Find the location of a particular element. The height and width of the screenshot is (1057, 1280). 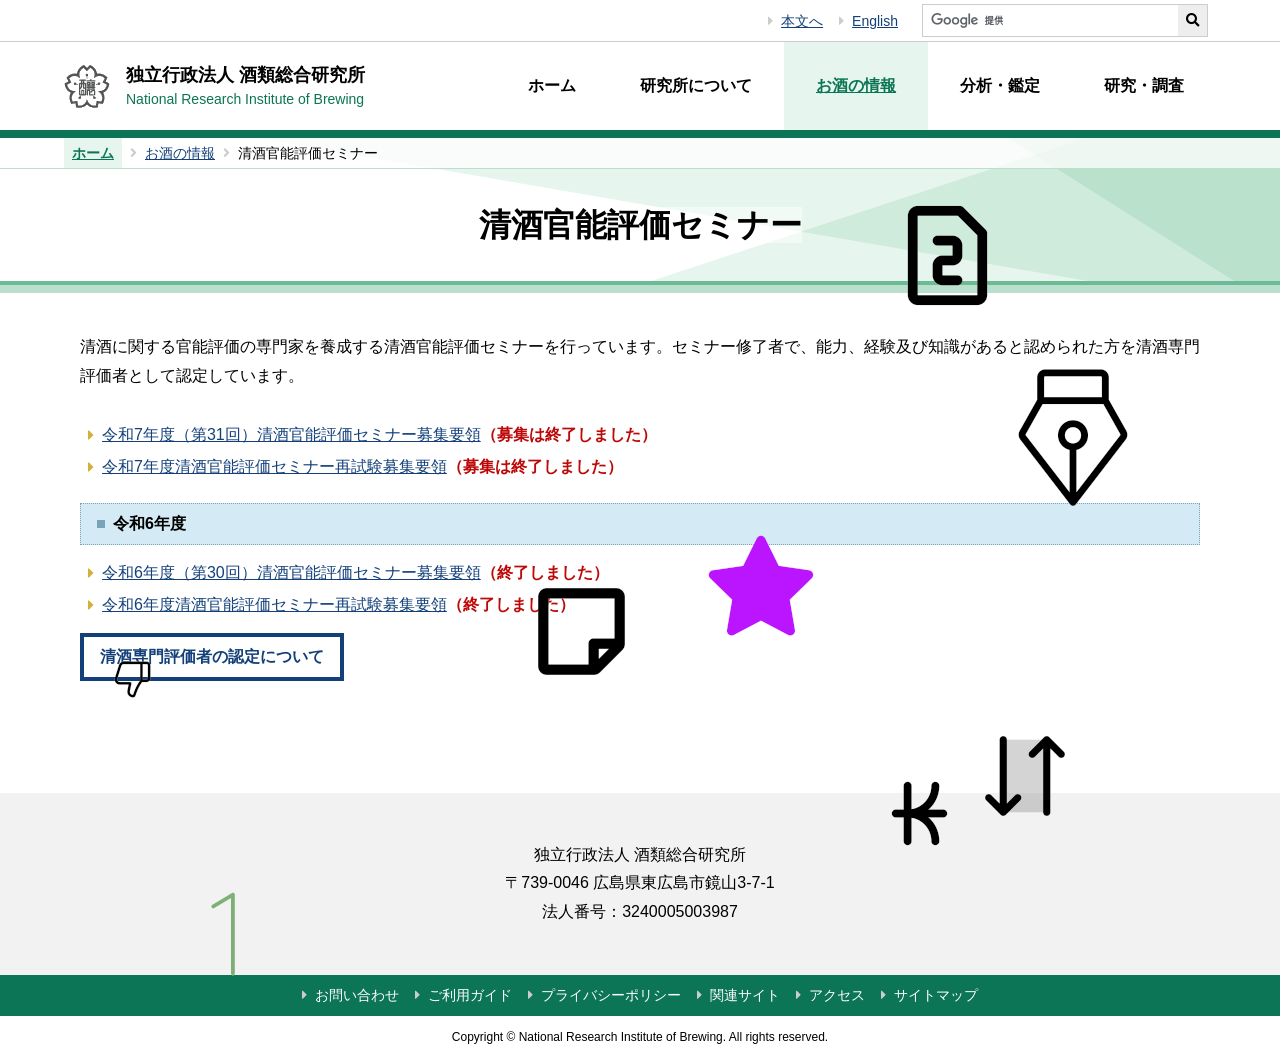

sort items in ascending or descending order is located at coordinates (1025, 776).